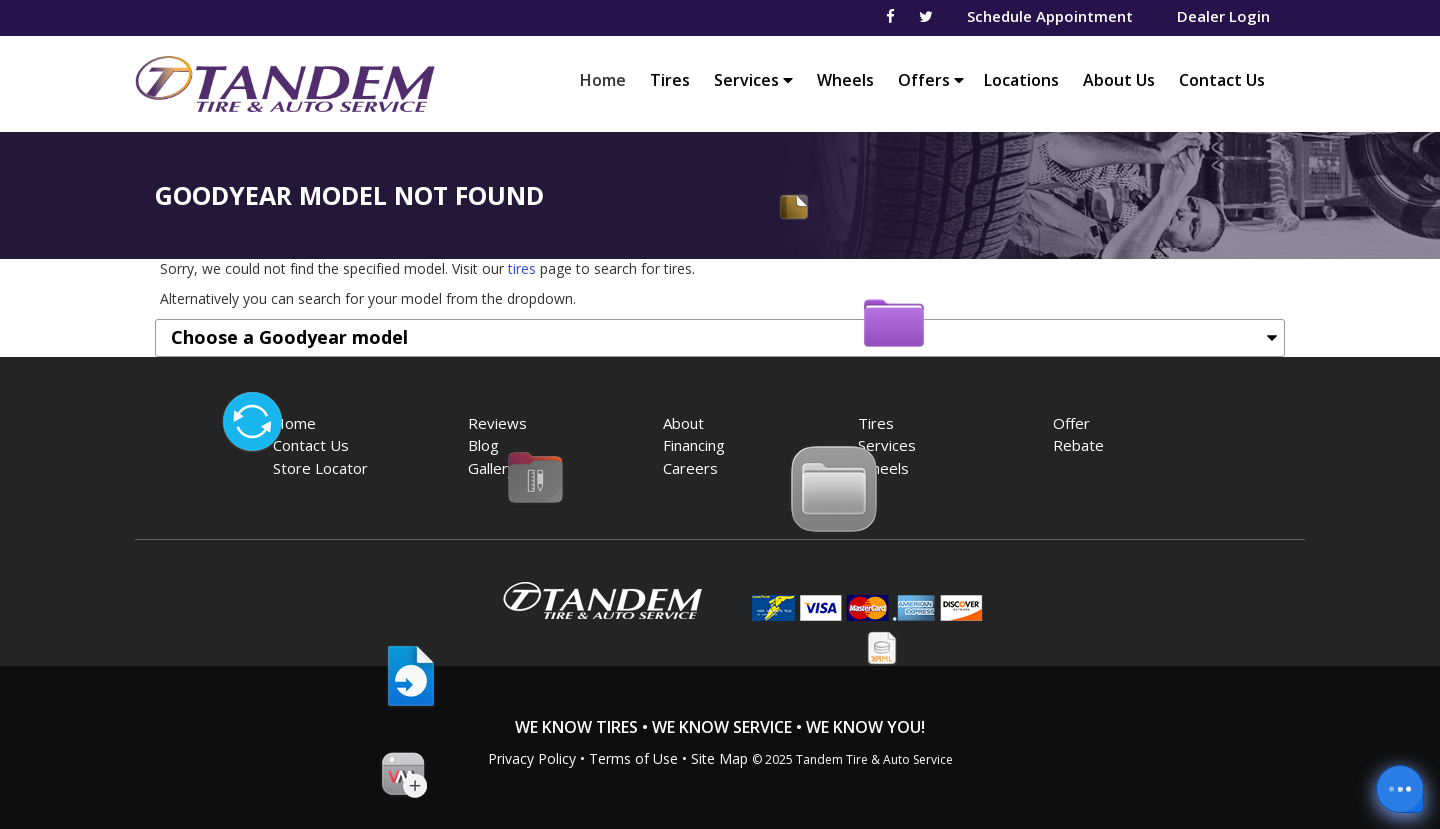 This screenshot has width=1440, height=829. I want to click on open templates folder, so click(535, 477).